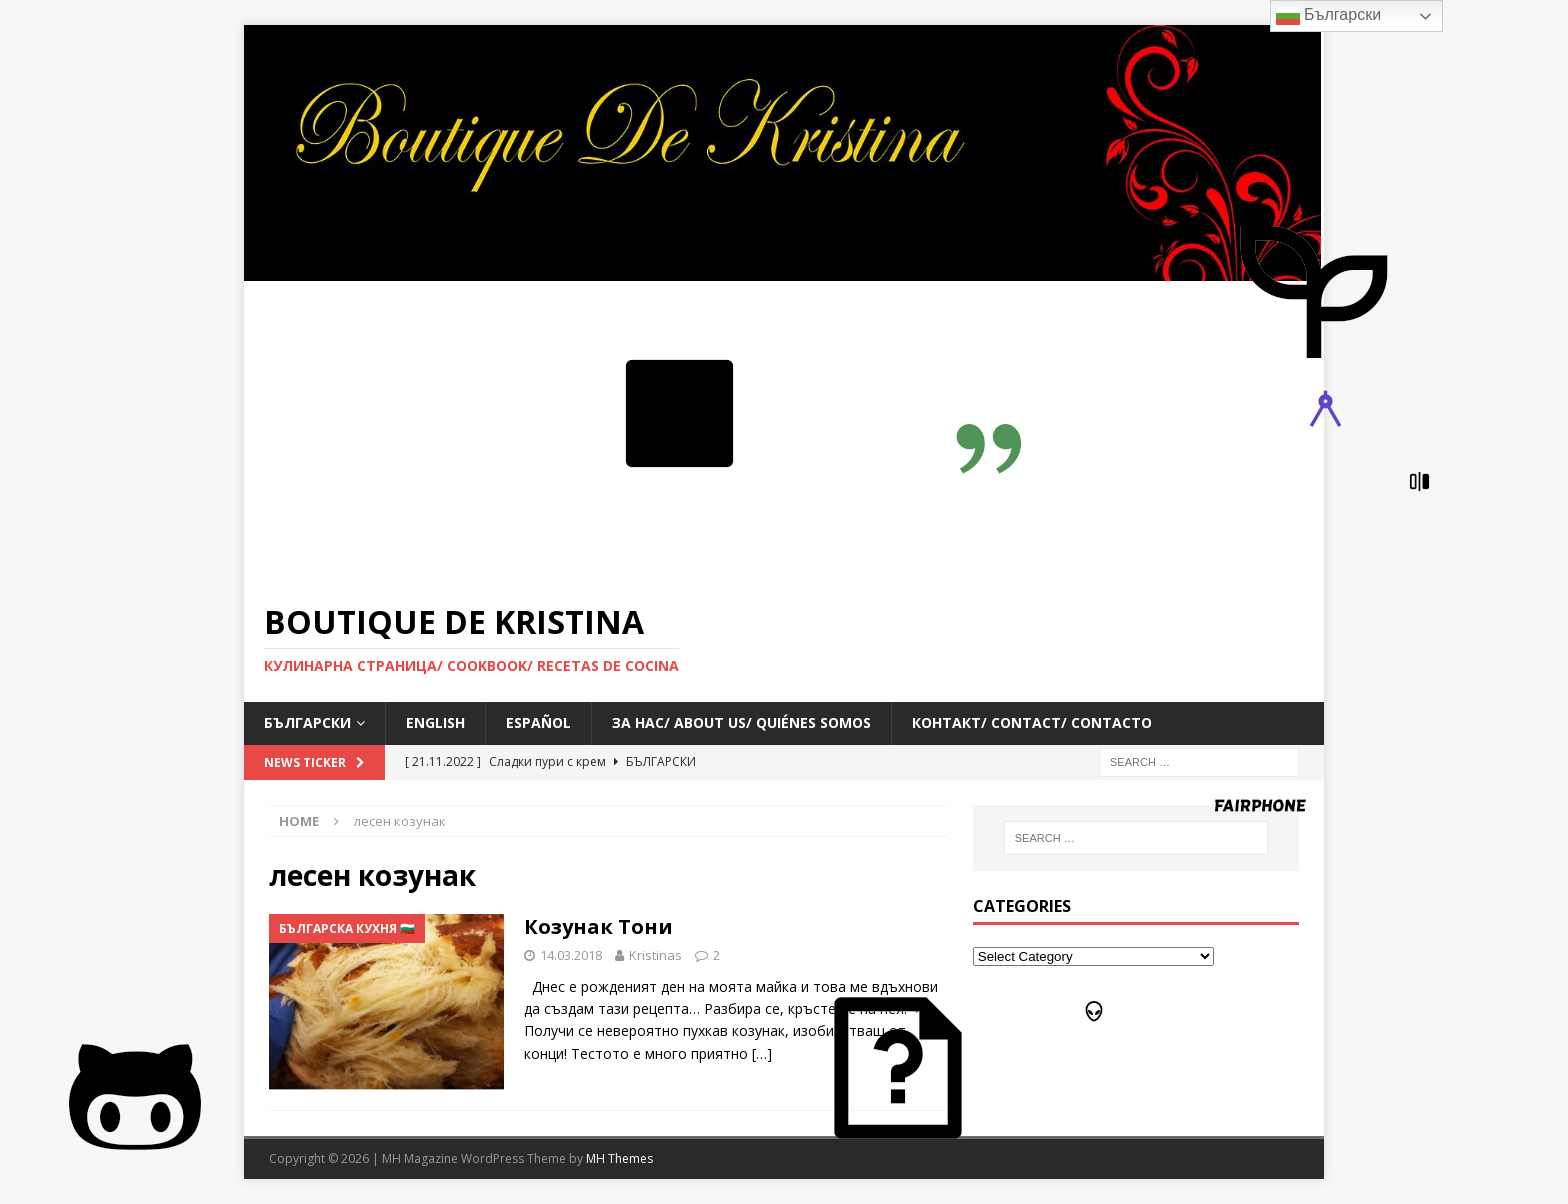 Image resolution: width=1568 pixels, height=1204 pixels. Describe the element at coordinates (679, 413) in the screenshot. I see `stop media playback` at that location.